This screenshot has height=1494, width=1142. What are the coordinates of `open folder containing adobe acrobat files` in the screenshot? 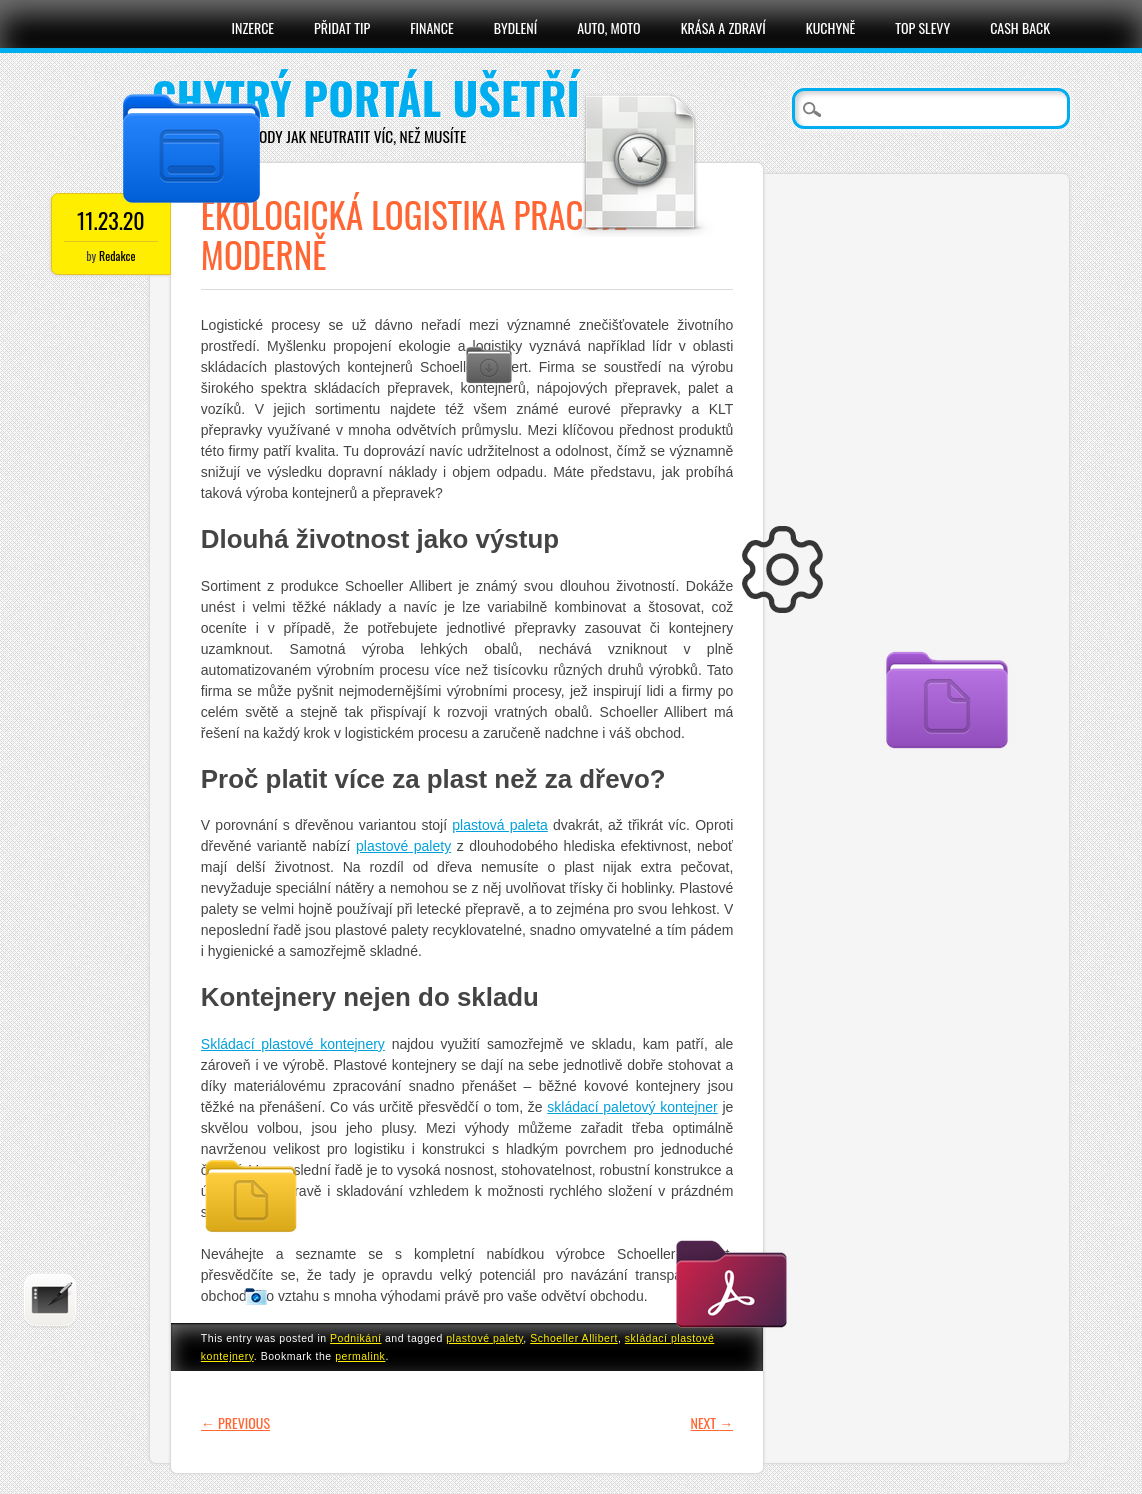 It's located at (731, 1287).